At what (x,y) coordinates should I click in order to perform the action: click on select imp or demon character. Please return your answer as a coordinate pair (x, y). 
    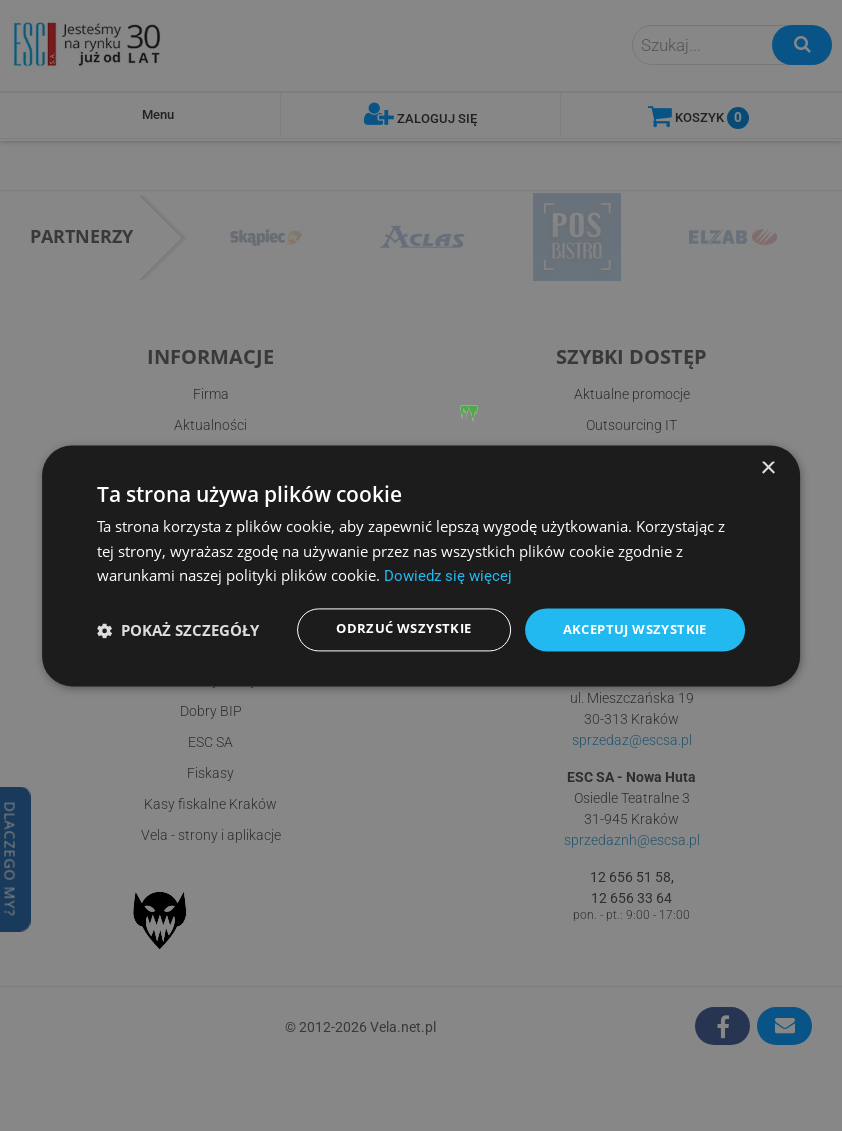
    Looking at the image, I should click on (159, 920).